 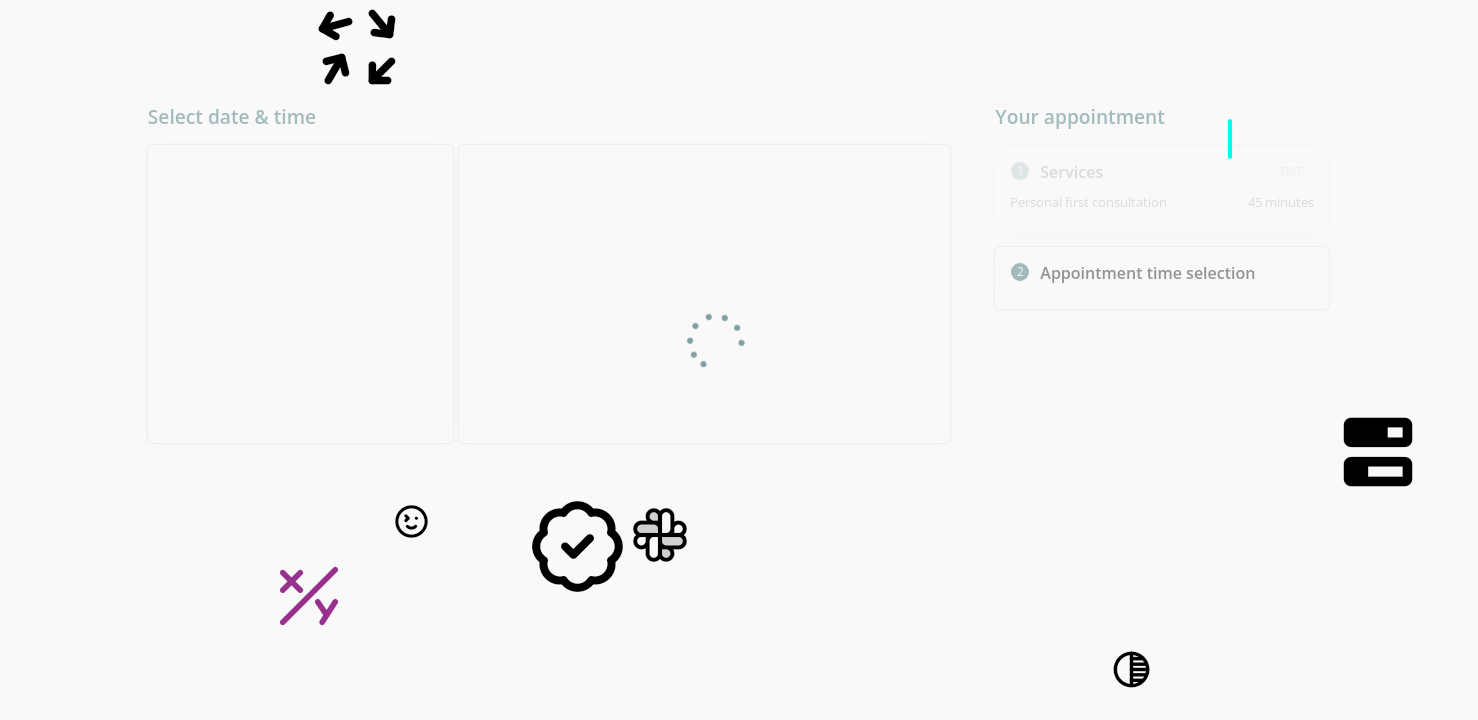 I want to click on indicates a verified account or profile, so click(x=577, y=546).